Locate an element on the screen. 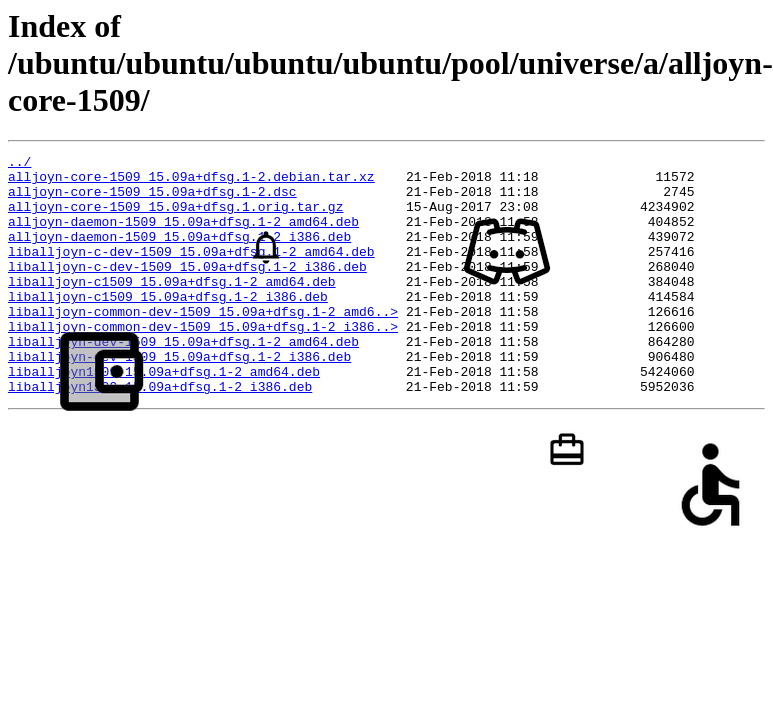  open Discord is located at coordinates (507, 250).